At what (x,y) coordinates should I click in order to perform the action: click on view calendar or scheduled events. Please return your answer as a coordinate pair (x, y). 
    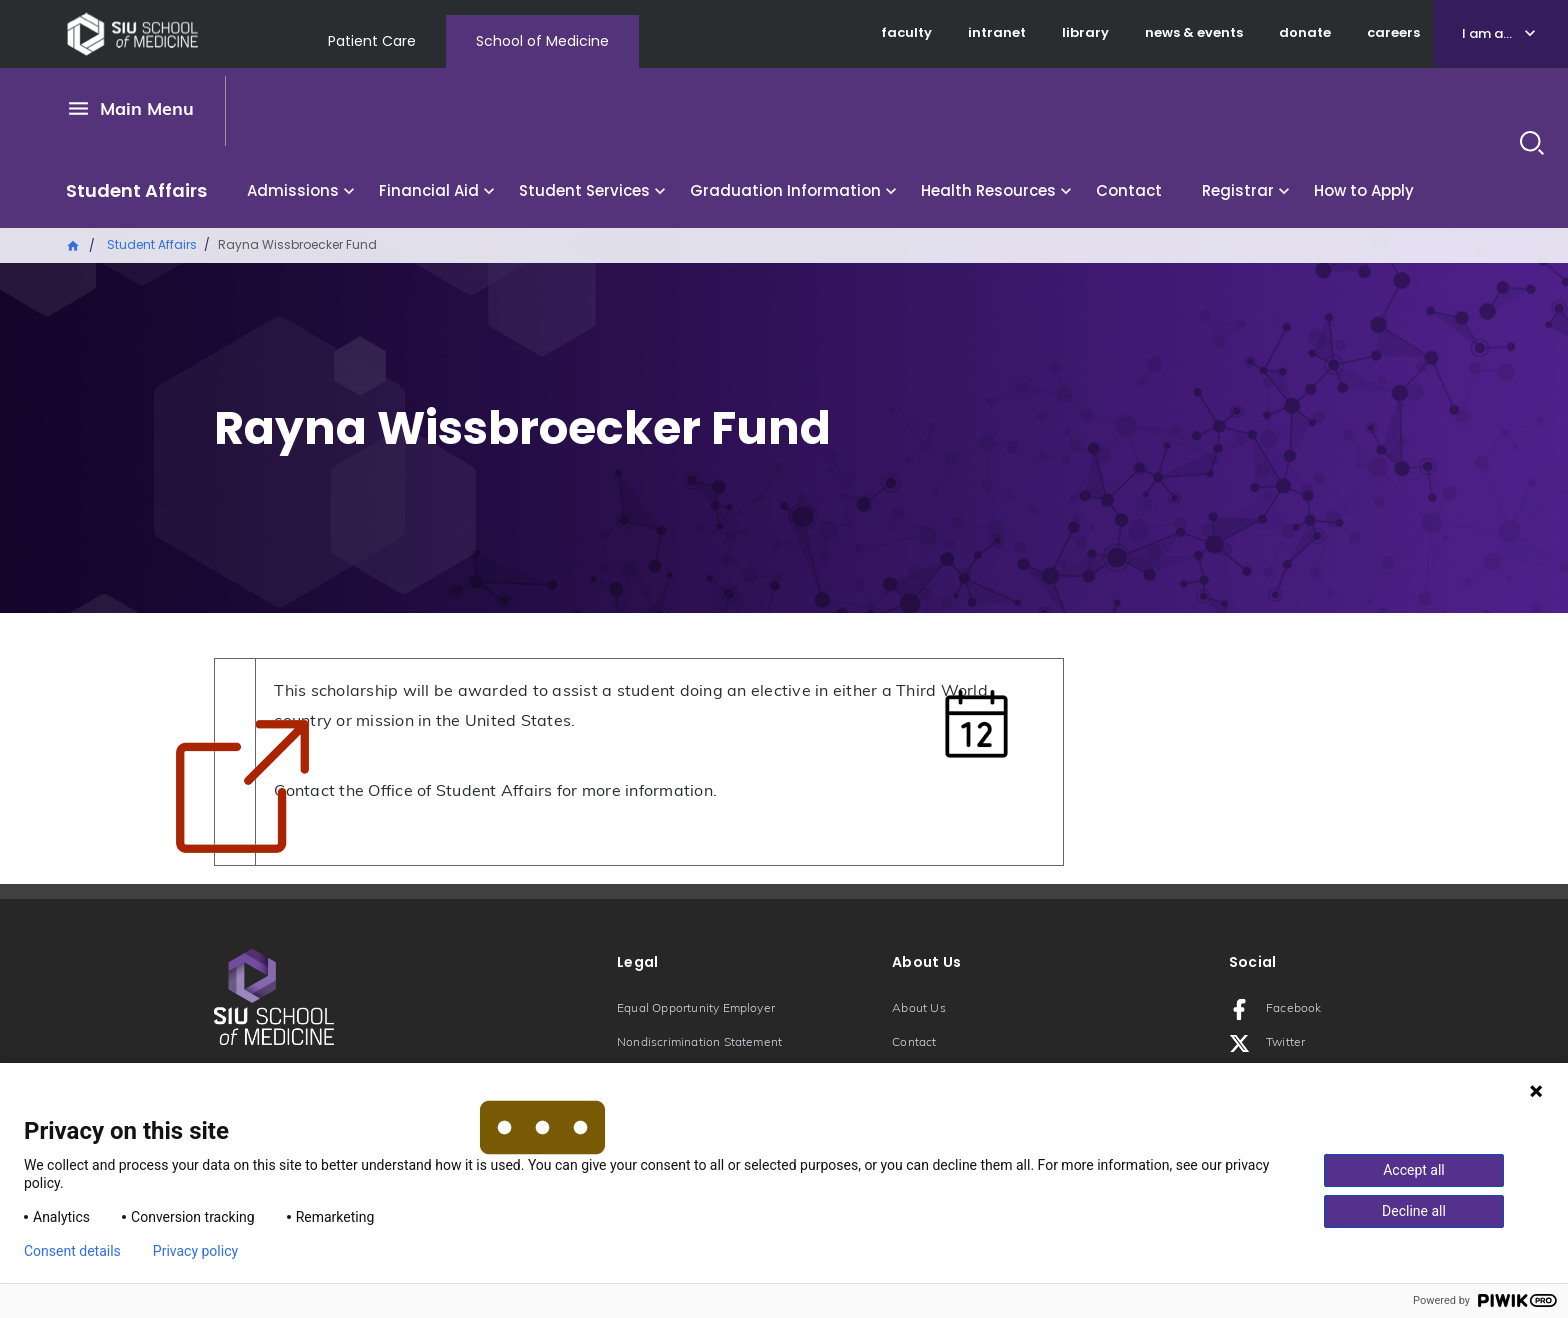
    Looking at the image, I should click on (976, 726).